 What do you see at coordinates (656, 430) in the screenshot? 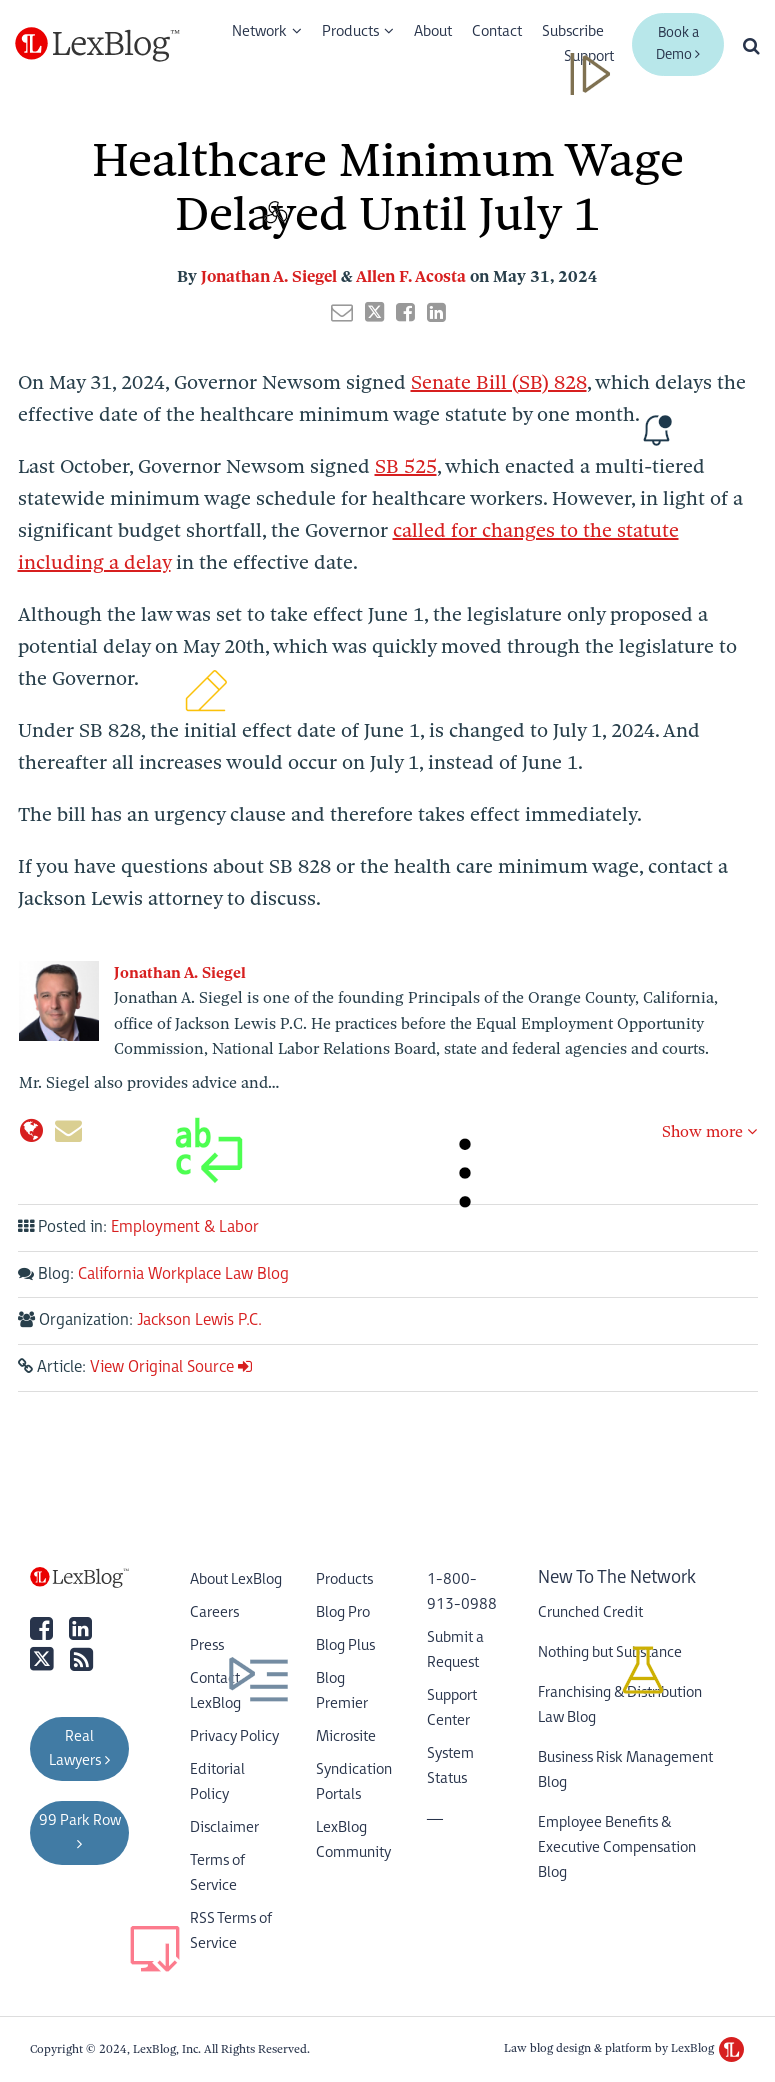
I see `indicates new notifications are available` at bounding box center [656, 430].